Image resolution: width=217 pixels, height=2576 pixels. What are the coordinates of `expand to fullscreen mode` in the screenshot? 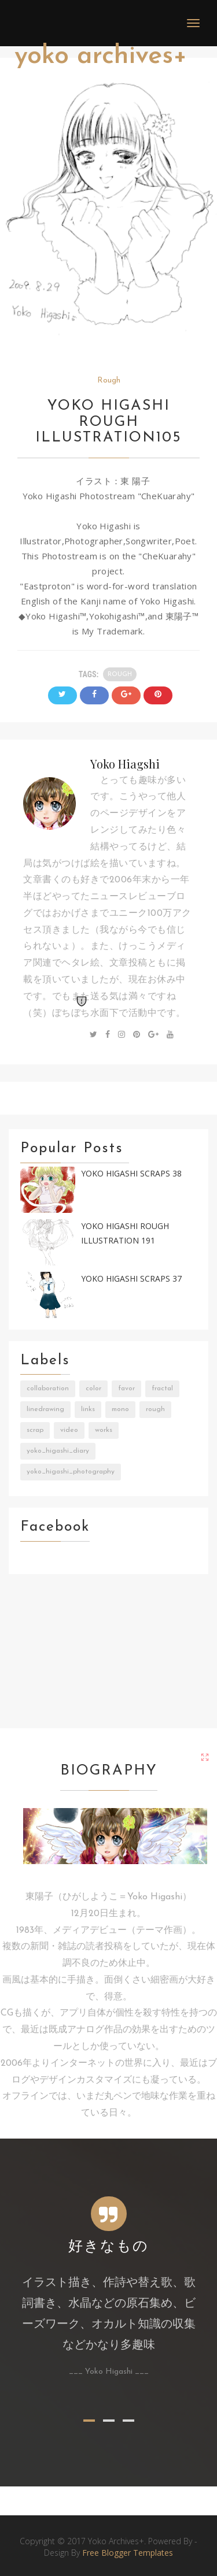 It's located at (205, 1757).